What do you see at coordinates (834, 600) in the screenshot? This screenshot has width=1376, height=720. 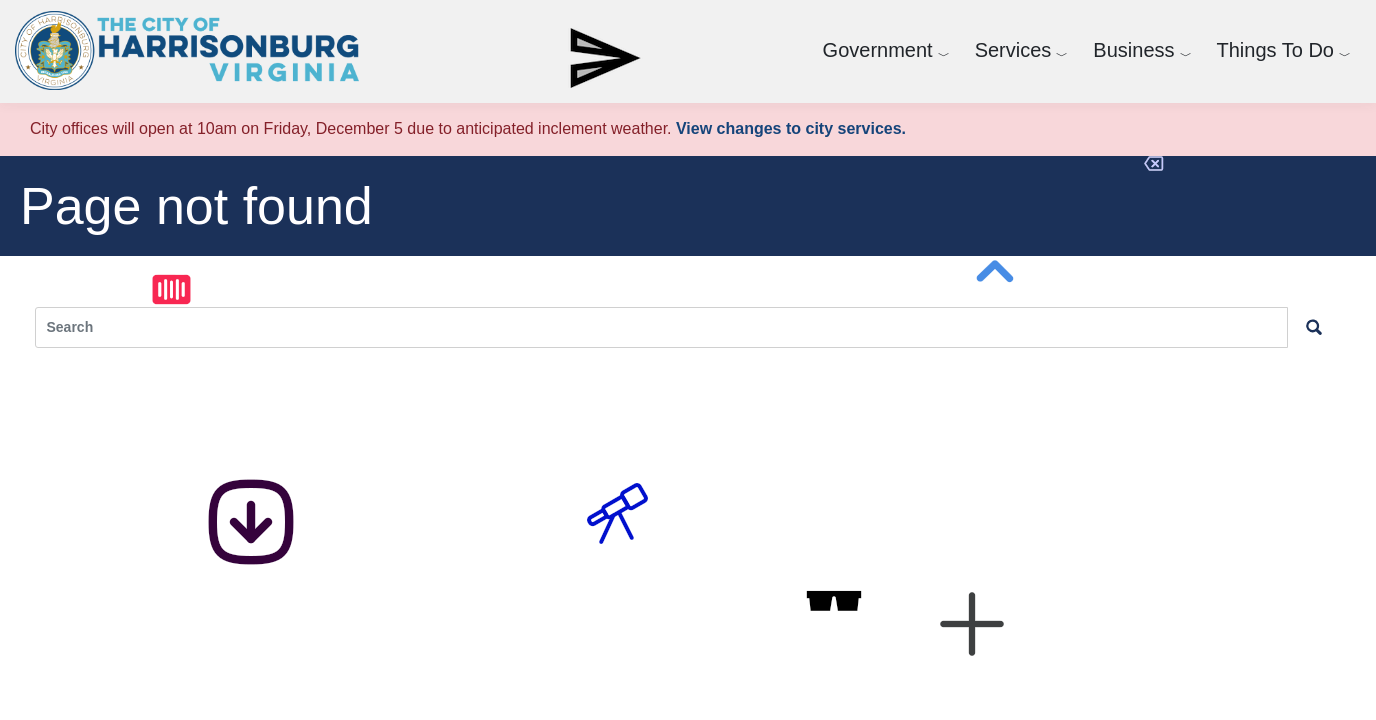 I see `enable reading or accessibility mode` at bounding box center [834, 600].